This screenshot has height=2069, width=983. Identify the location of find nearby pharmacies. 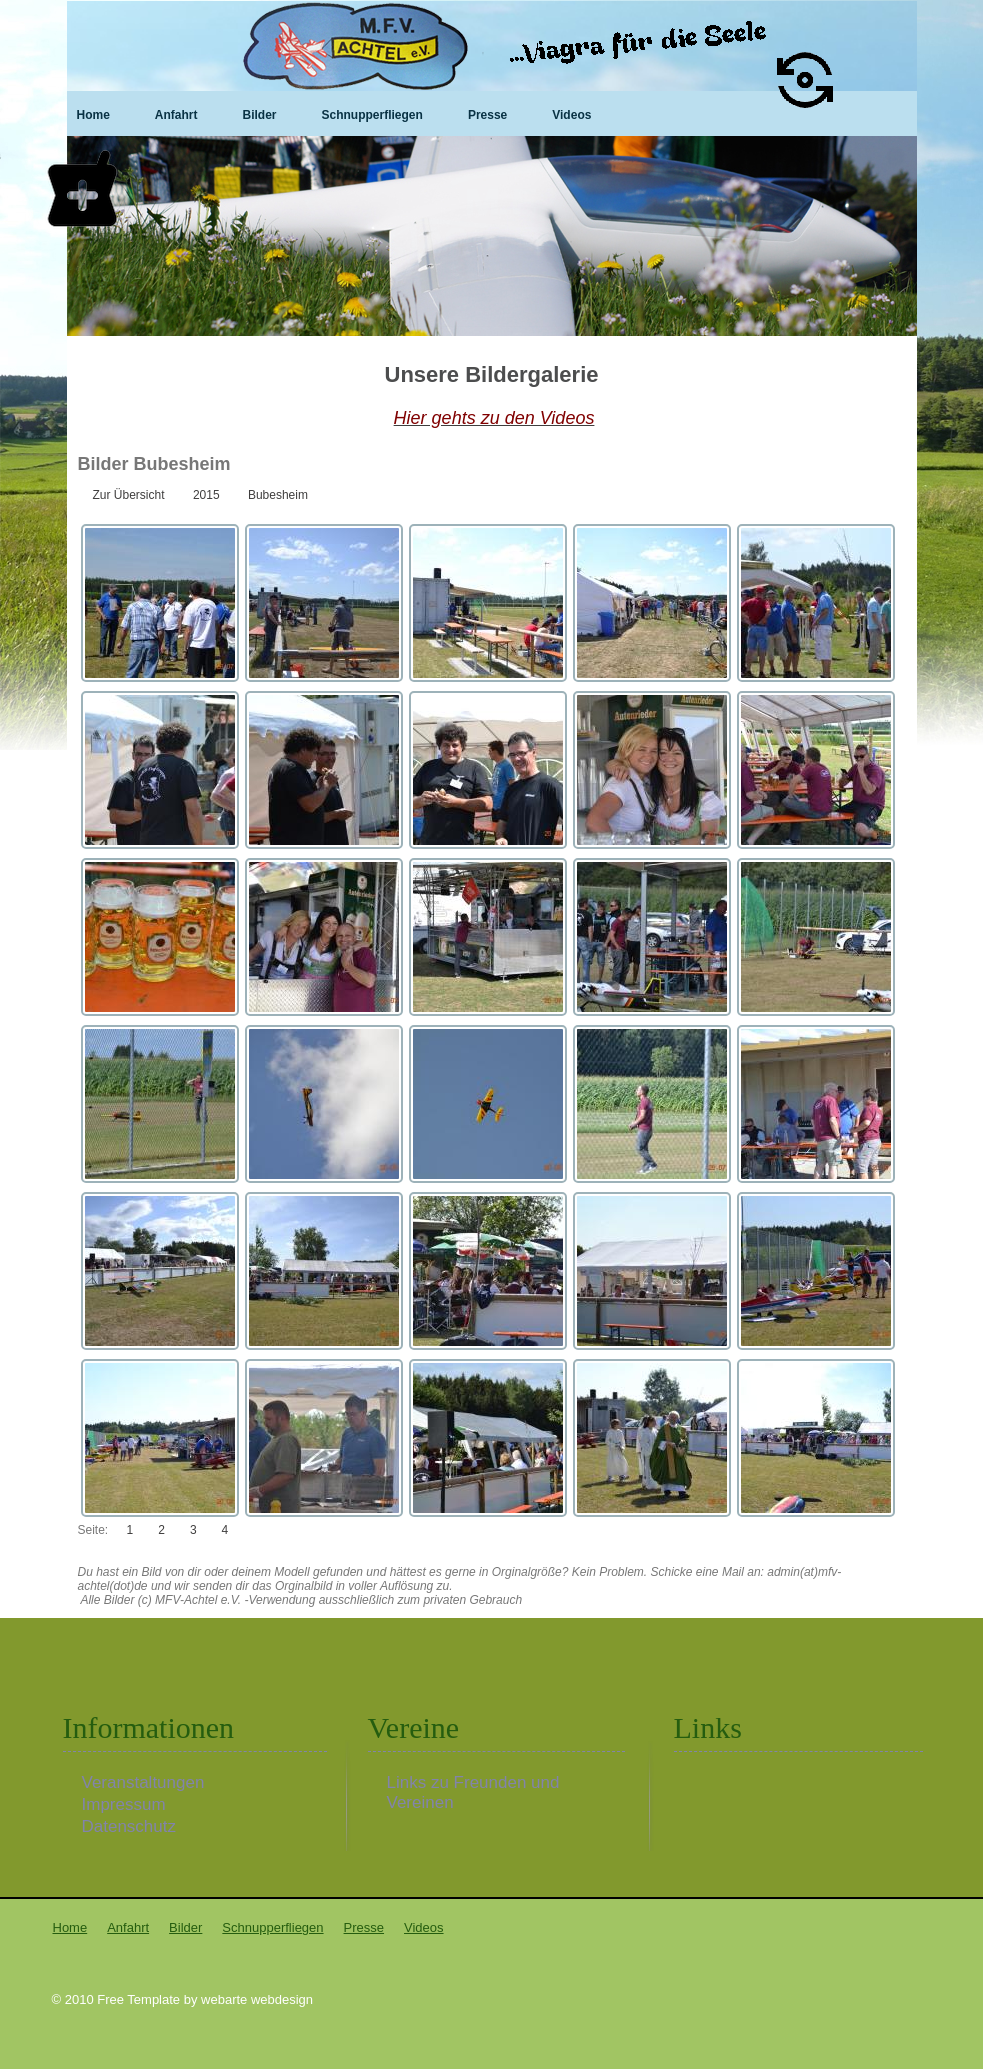
(82, 191).